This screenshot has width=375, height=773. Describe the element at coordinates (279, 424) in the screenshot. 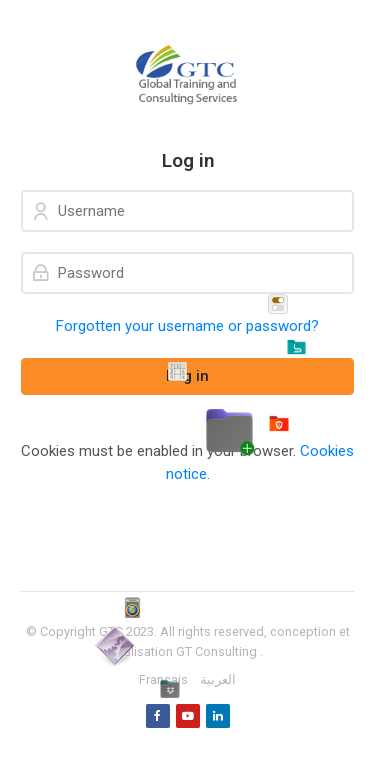

I see `open Brave browser downloads folder` at that location.